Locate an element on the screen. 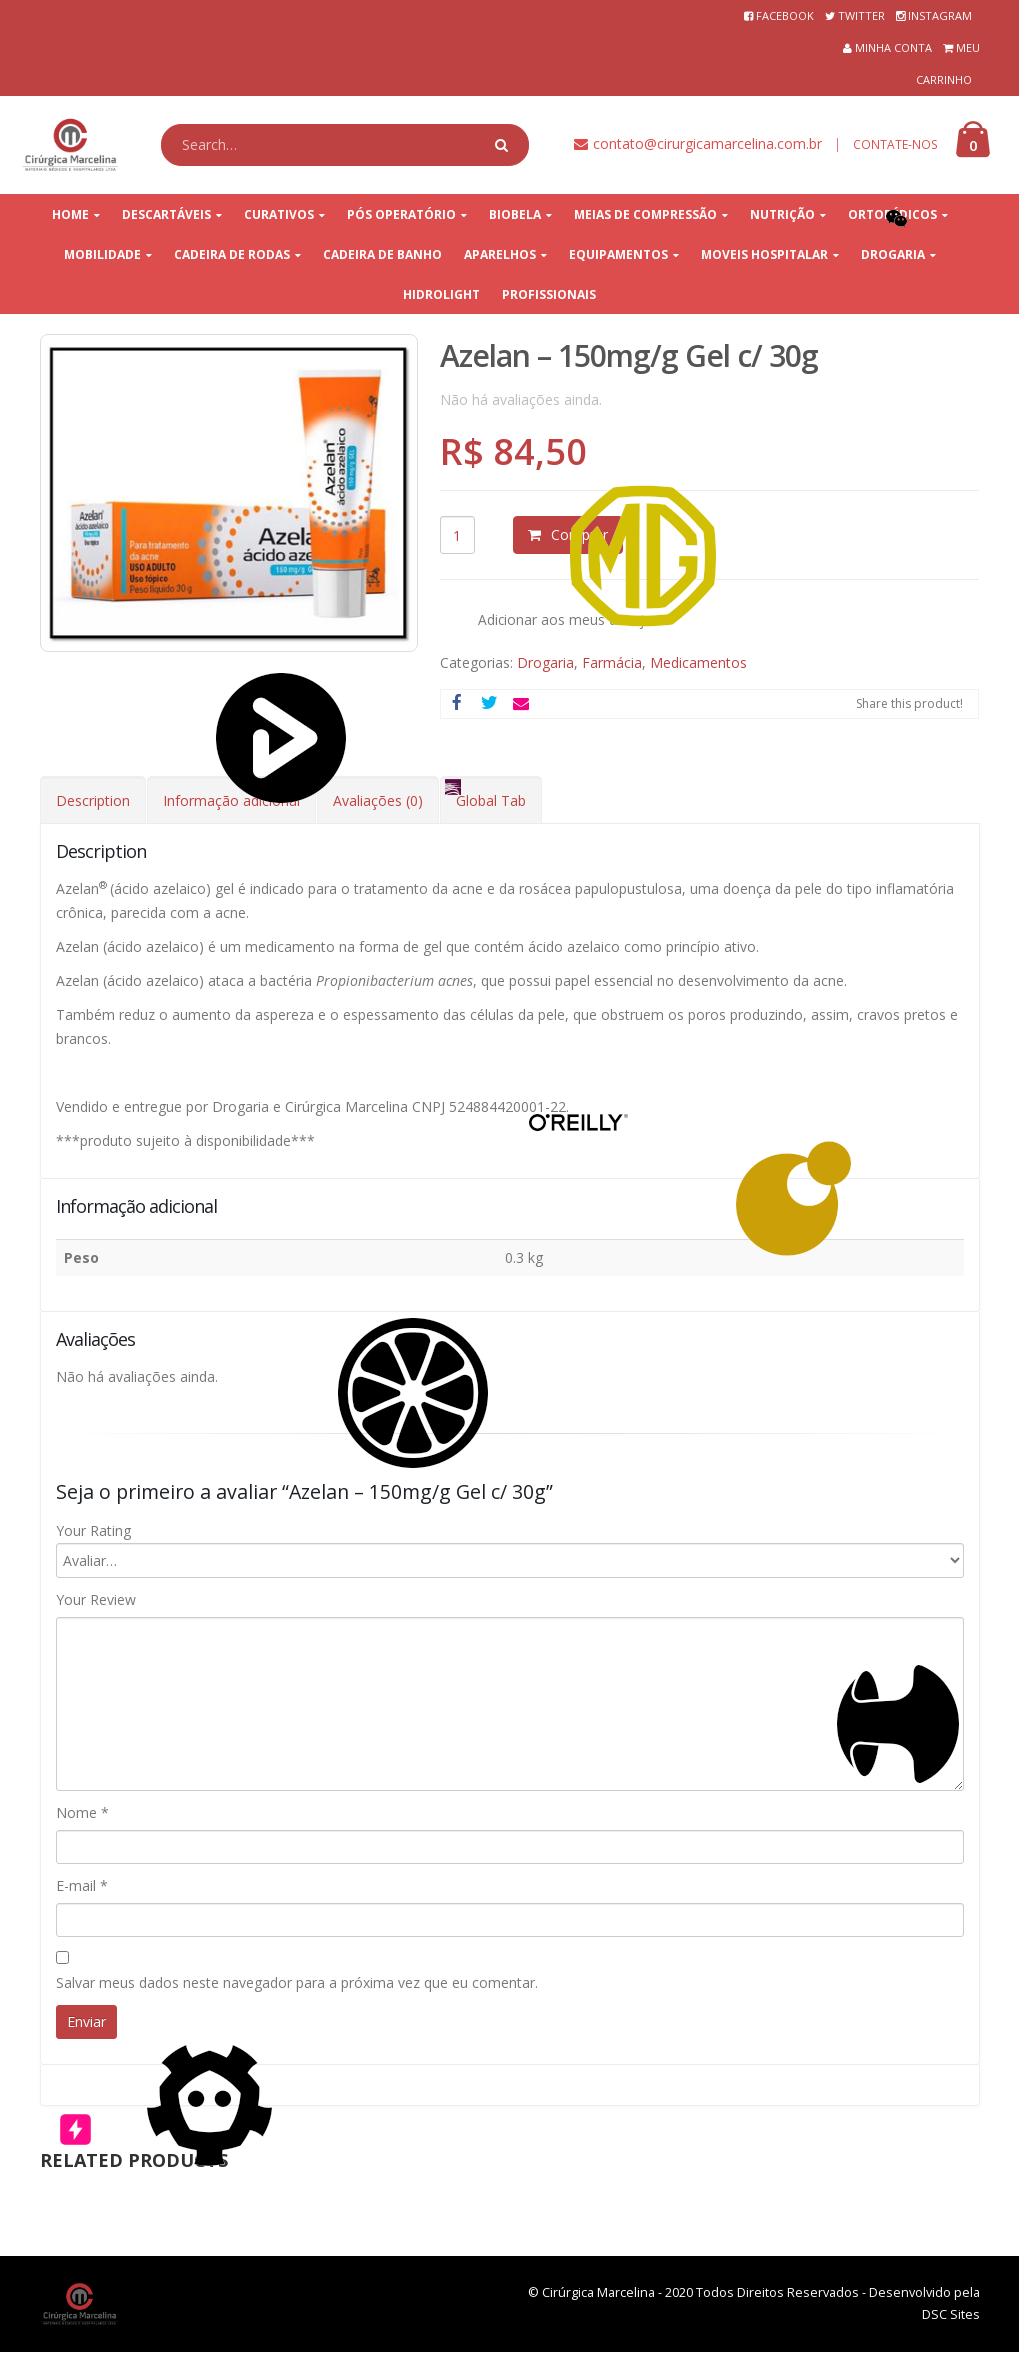 This screenshot has height=2353, width=1019. moonrepo logo is located at coordinates (793, 1198).